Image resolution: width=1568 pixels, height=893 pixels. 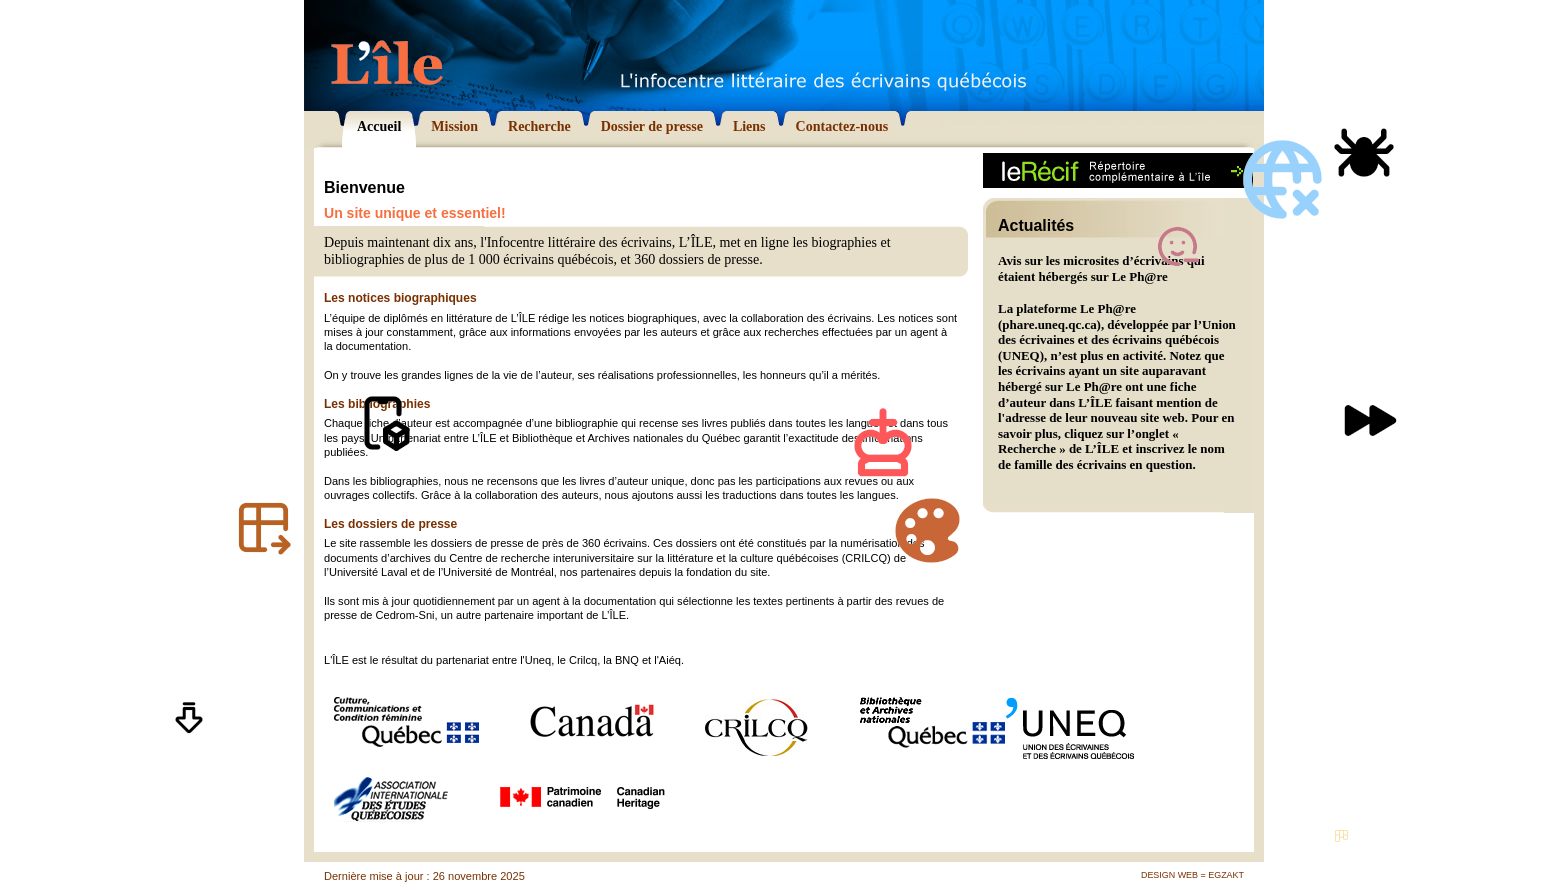 I want to click on indicates a bug or error in the system, so click(x=1364, y=154).